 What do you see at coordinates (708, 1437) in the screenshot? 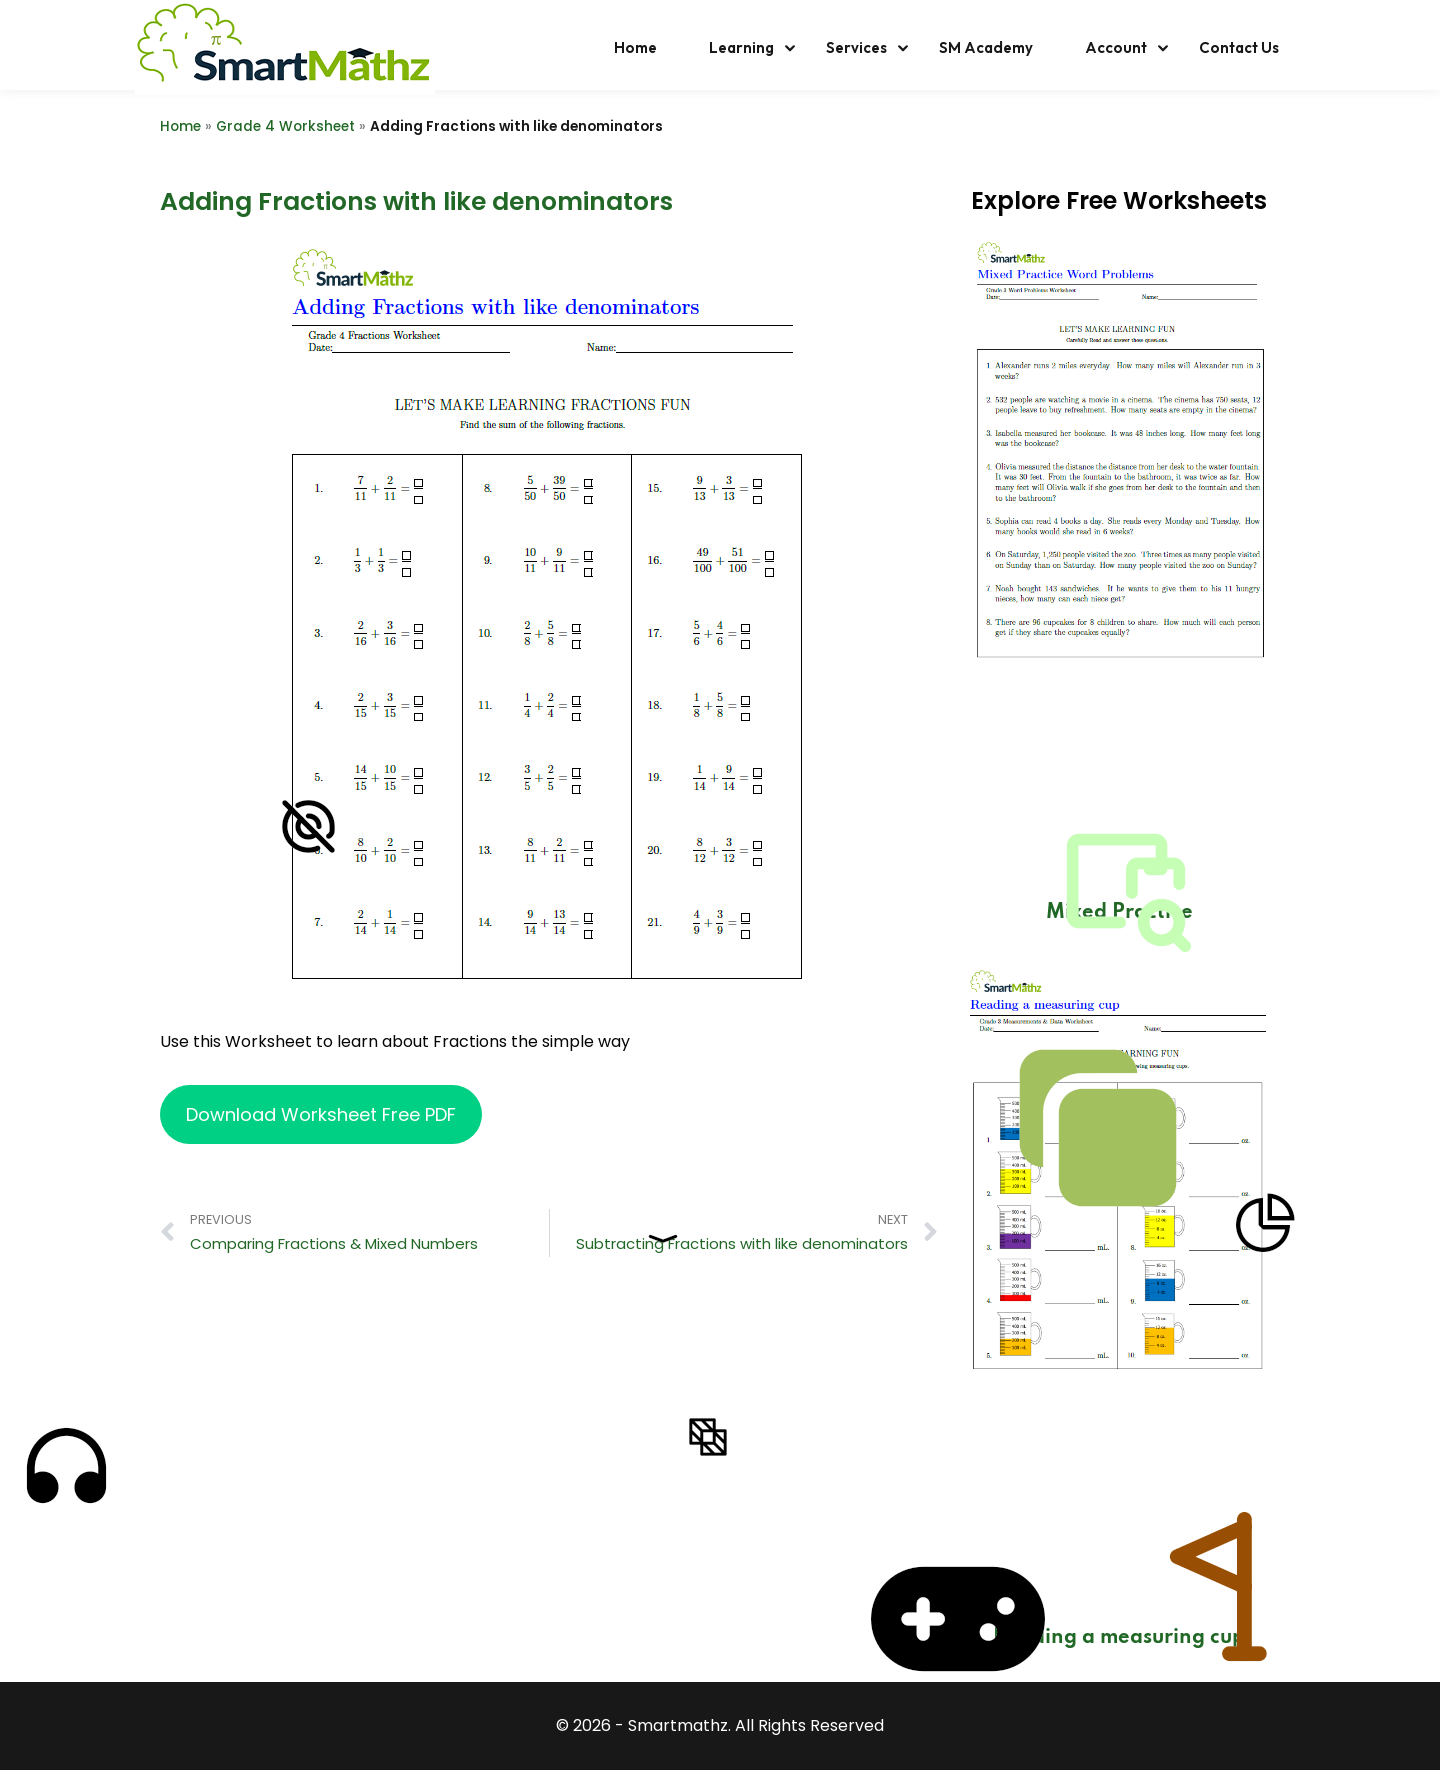
I see `exclude overlapping areas from selection` at bounding box center [708, 1437].